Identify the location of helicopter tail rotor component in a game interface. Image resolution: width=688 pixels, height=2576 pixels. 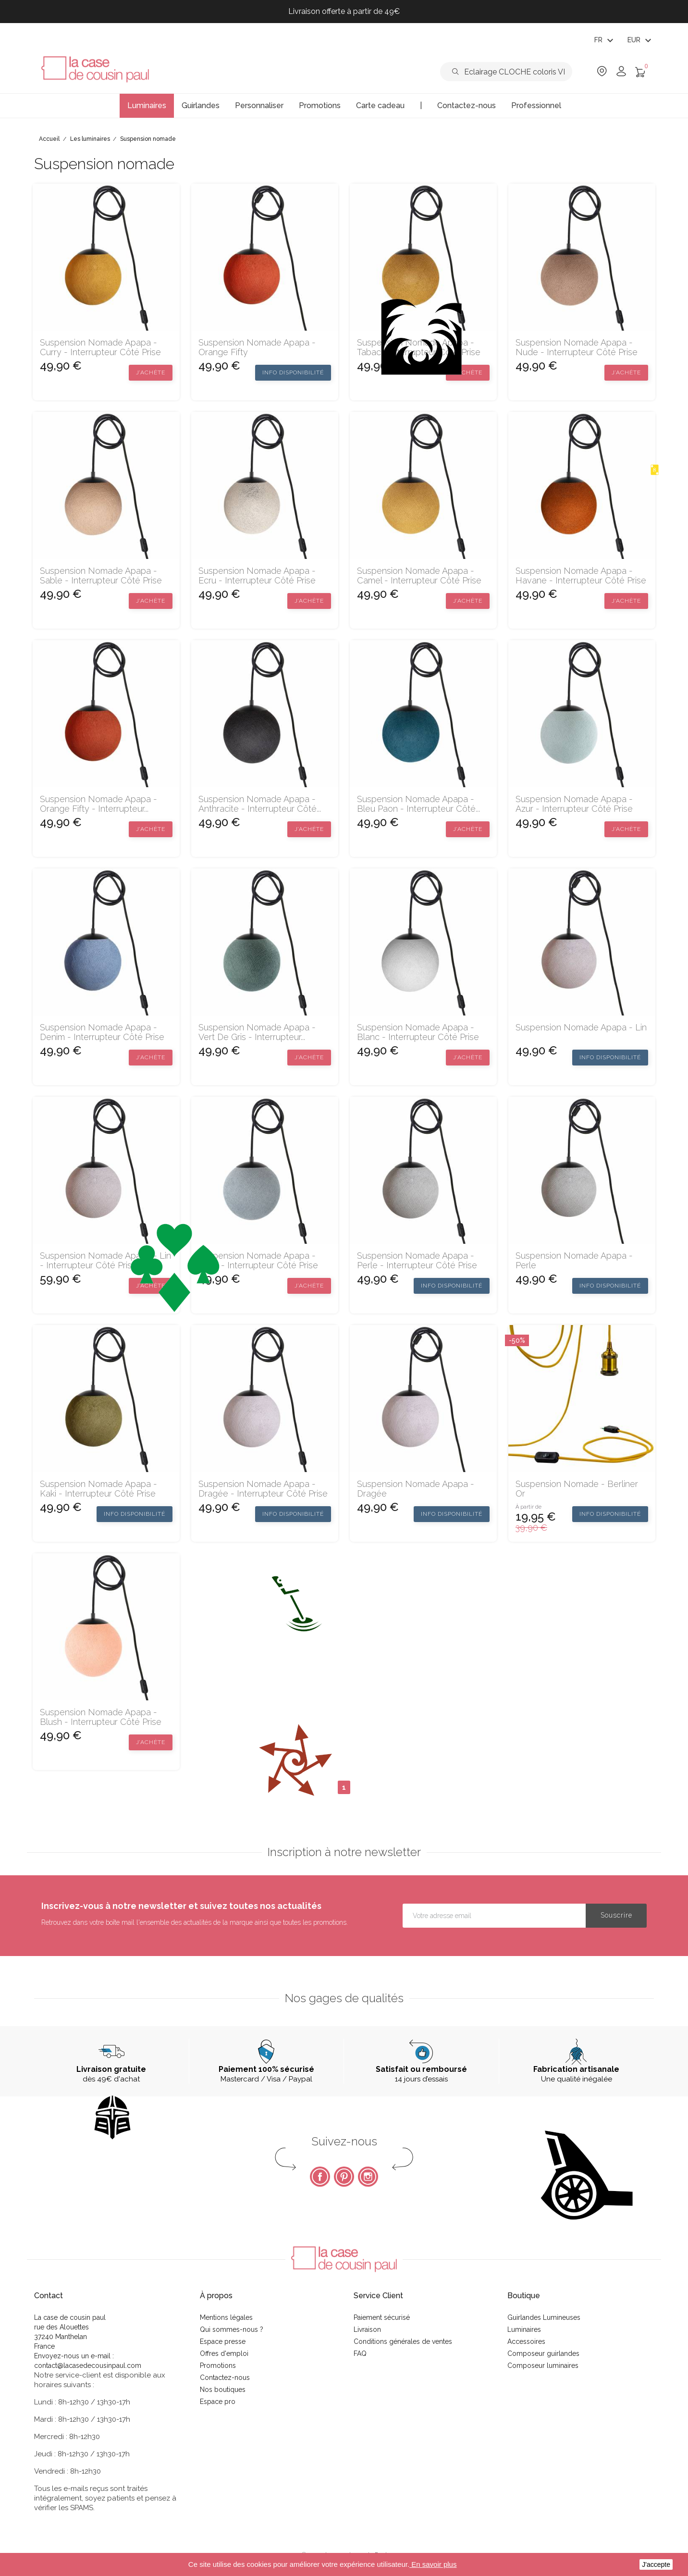
(586, 2175).